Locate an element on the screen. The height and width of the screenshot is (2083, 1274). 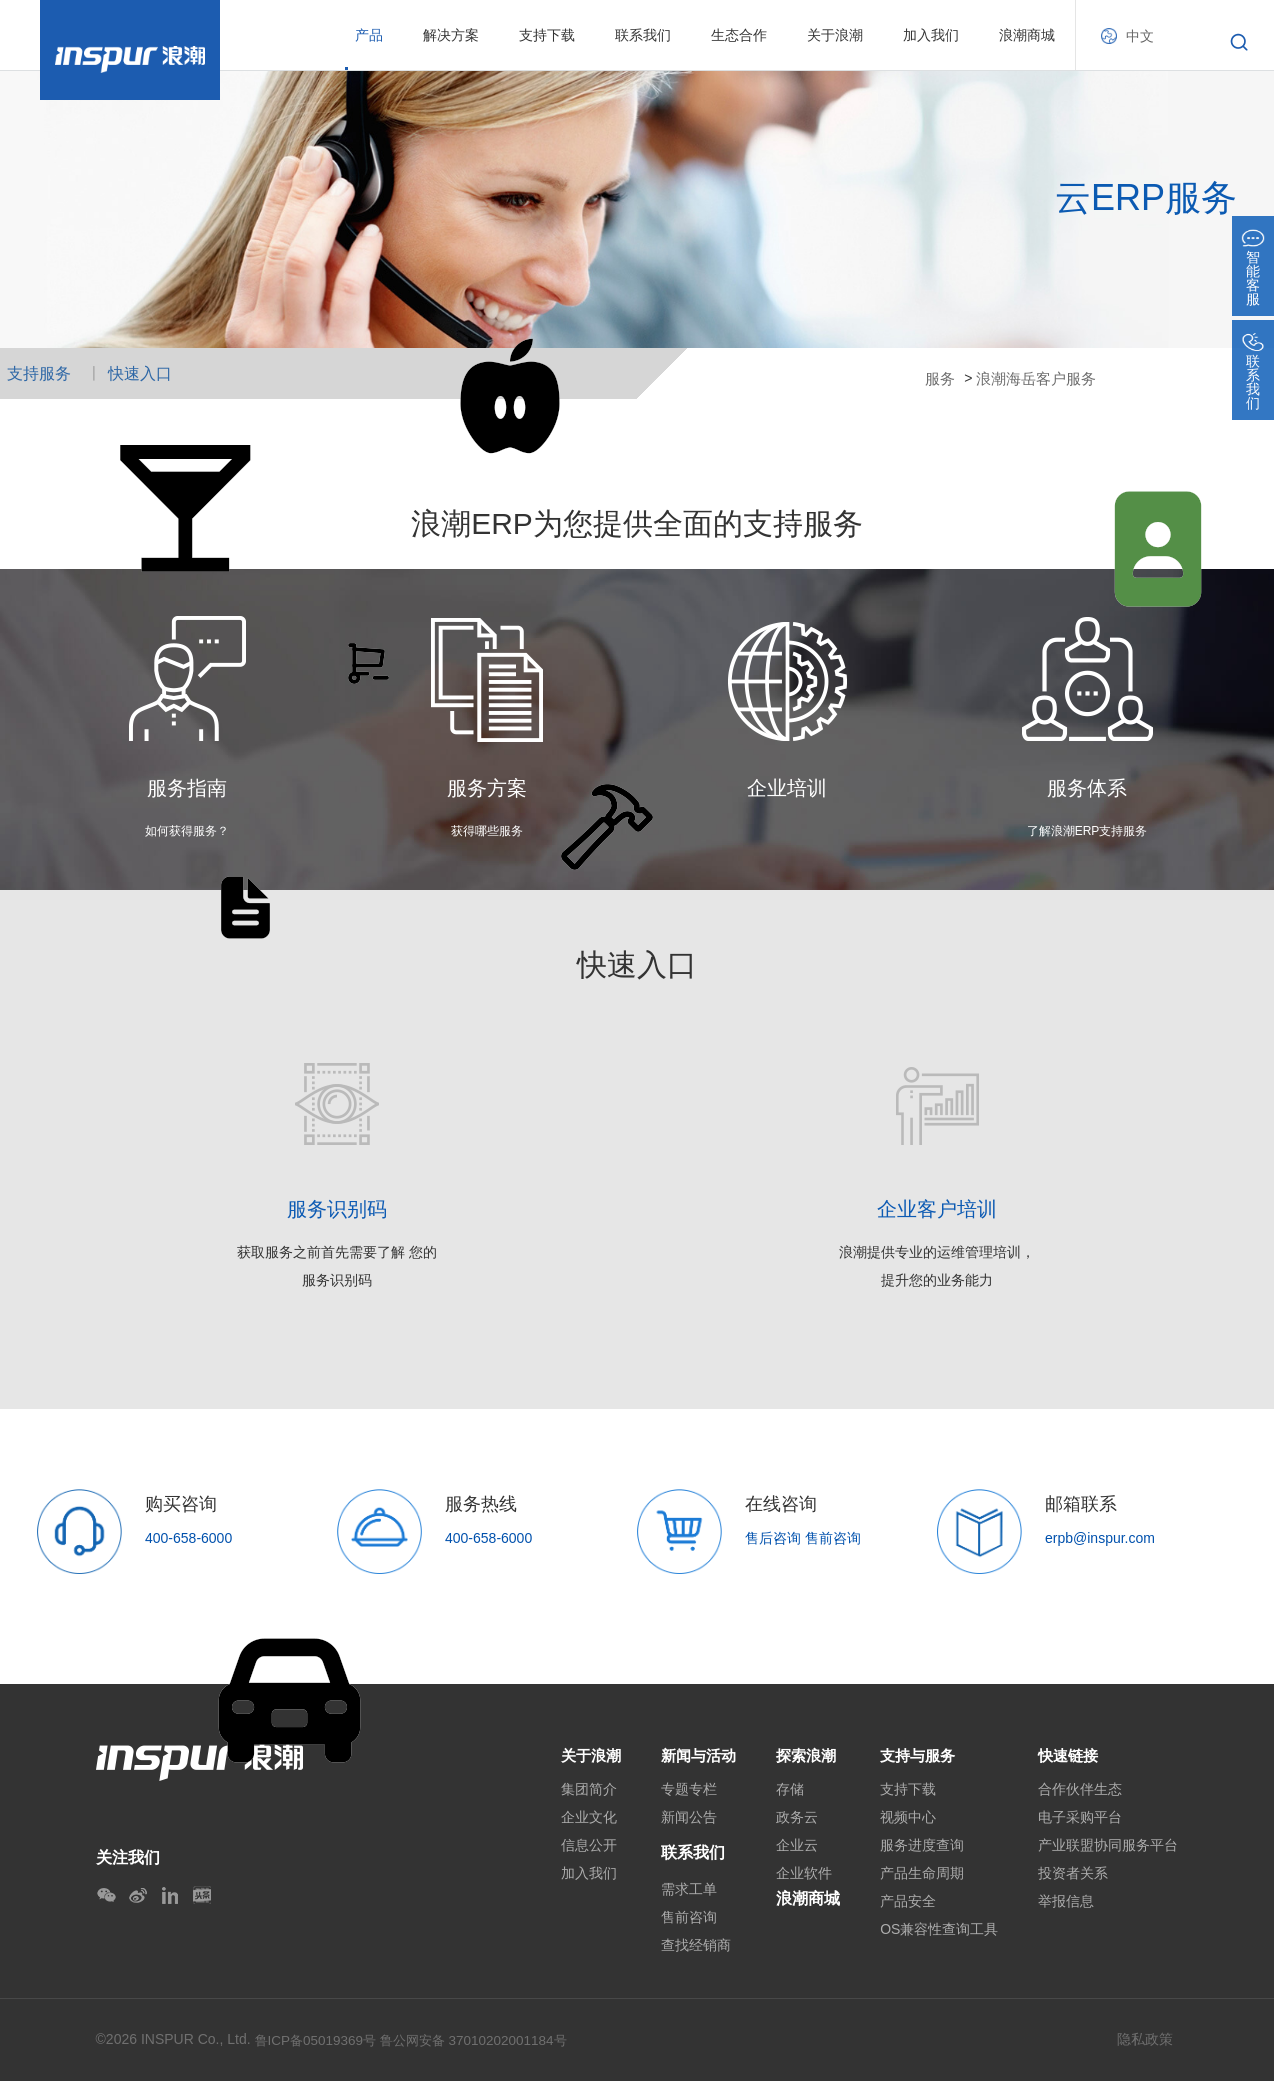
view document details is located at coordinates (245, 907).